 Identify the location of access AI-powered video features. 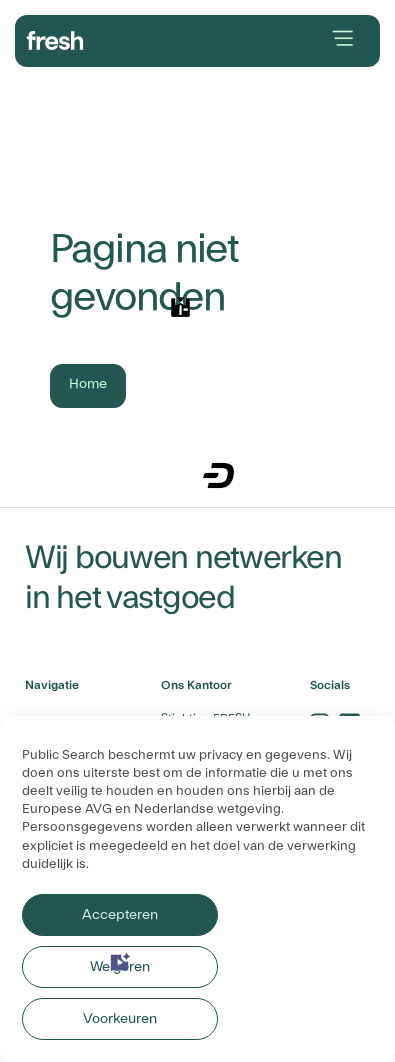
(119, 962).